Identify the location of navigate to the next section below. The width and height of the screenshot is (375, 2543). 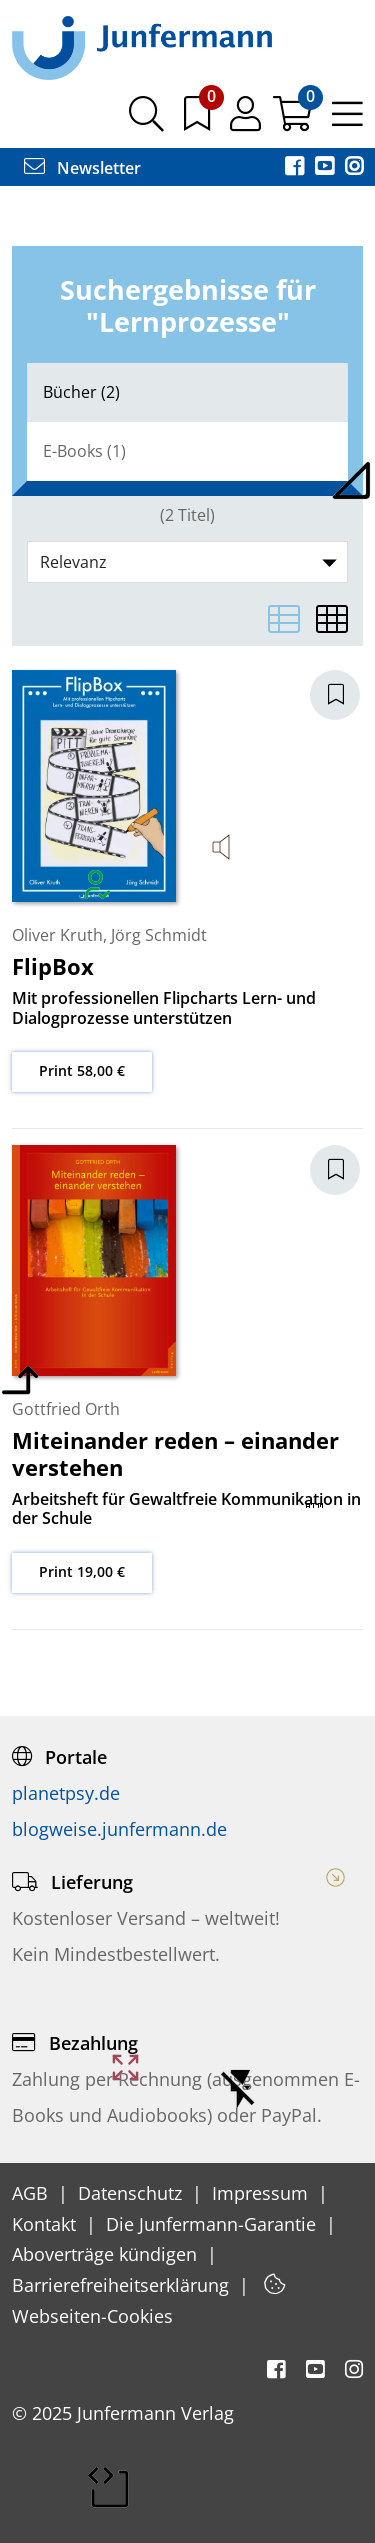
(335, 1877).